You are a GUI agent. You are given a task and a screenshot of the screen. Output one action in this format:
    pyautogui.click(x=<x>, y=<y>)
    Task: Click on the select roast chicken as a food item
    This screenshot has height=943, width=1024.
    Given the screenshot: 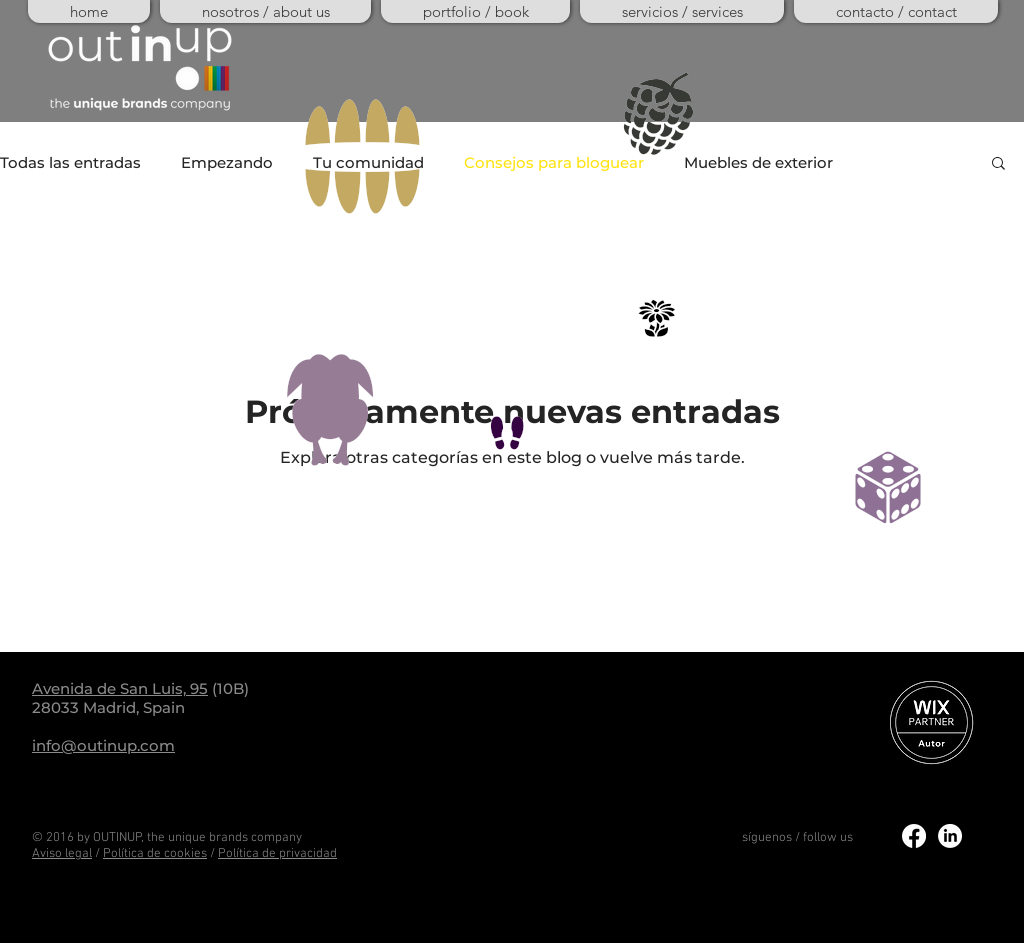 What is the action you would take?
    pyautogui.click(x=331, y=409)
    